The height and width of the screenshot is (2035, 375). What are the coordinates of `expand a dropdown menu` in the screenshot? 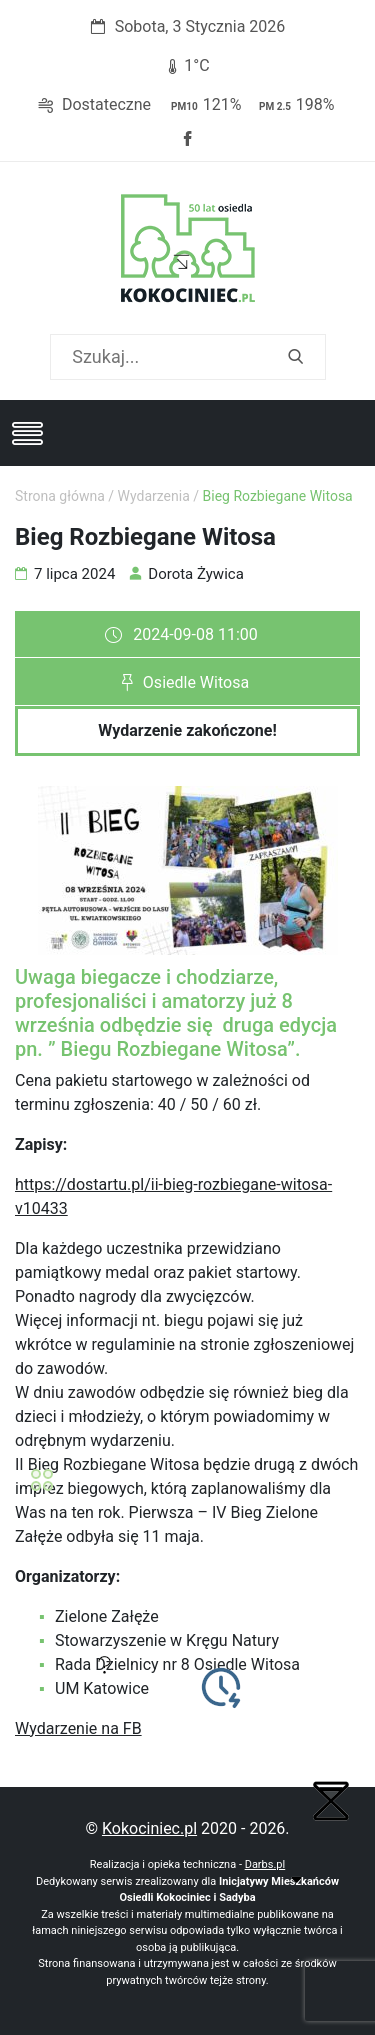 It's located at (296, 1879).